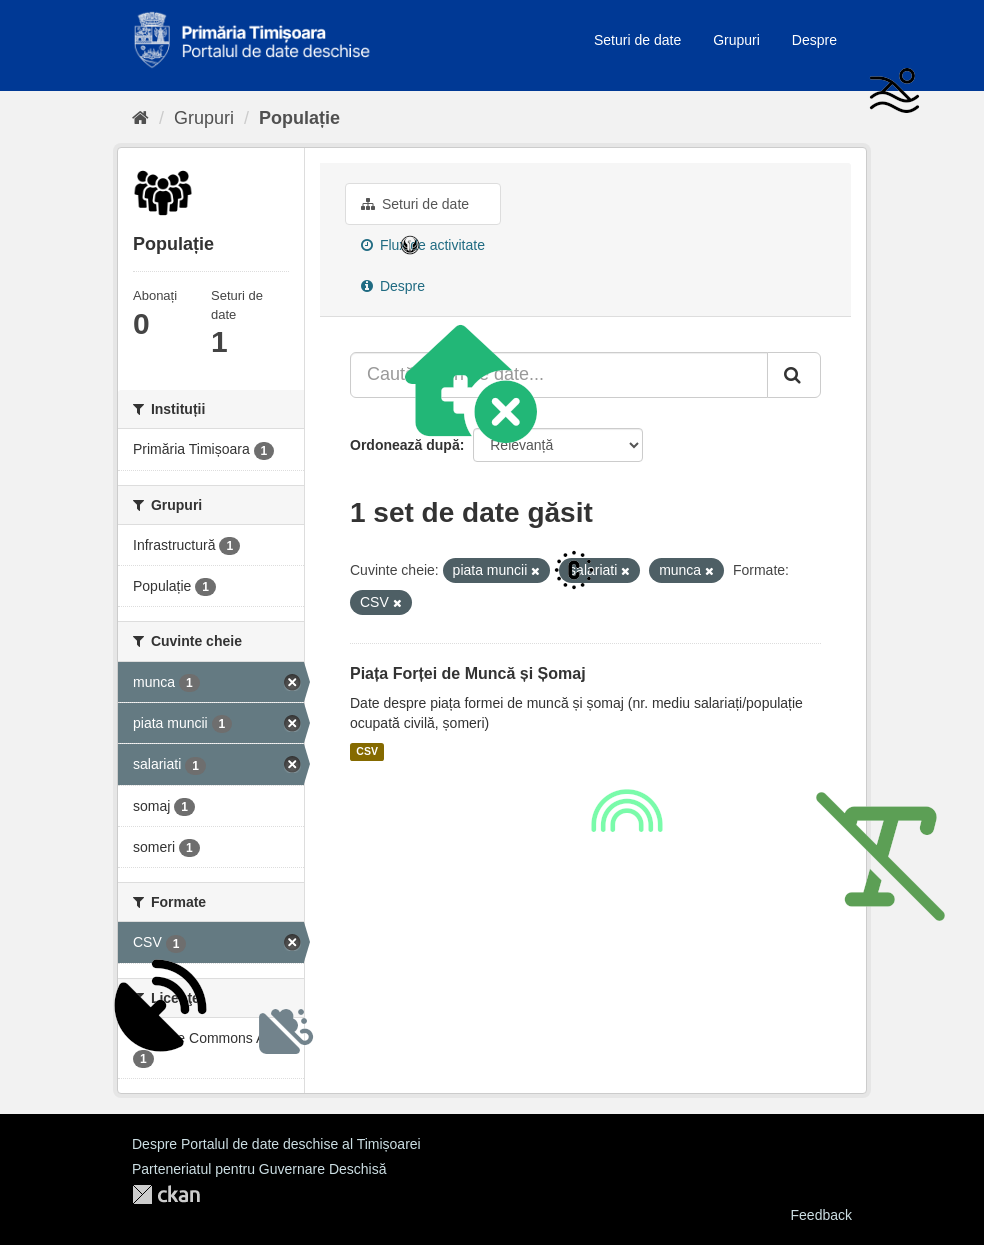  I want to click on medical facility or clinic unavailable, so click(467, 380).